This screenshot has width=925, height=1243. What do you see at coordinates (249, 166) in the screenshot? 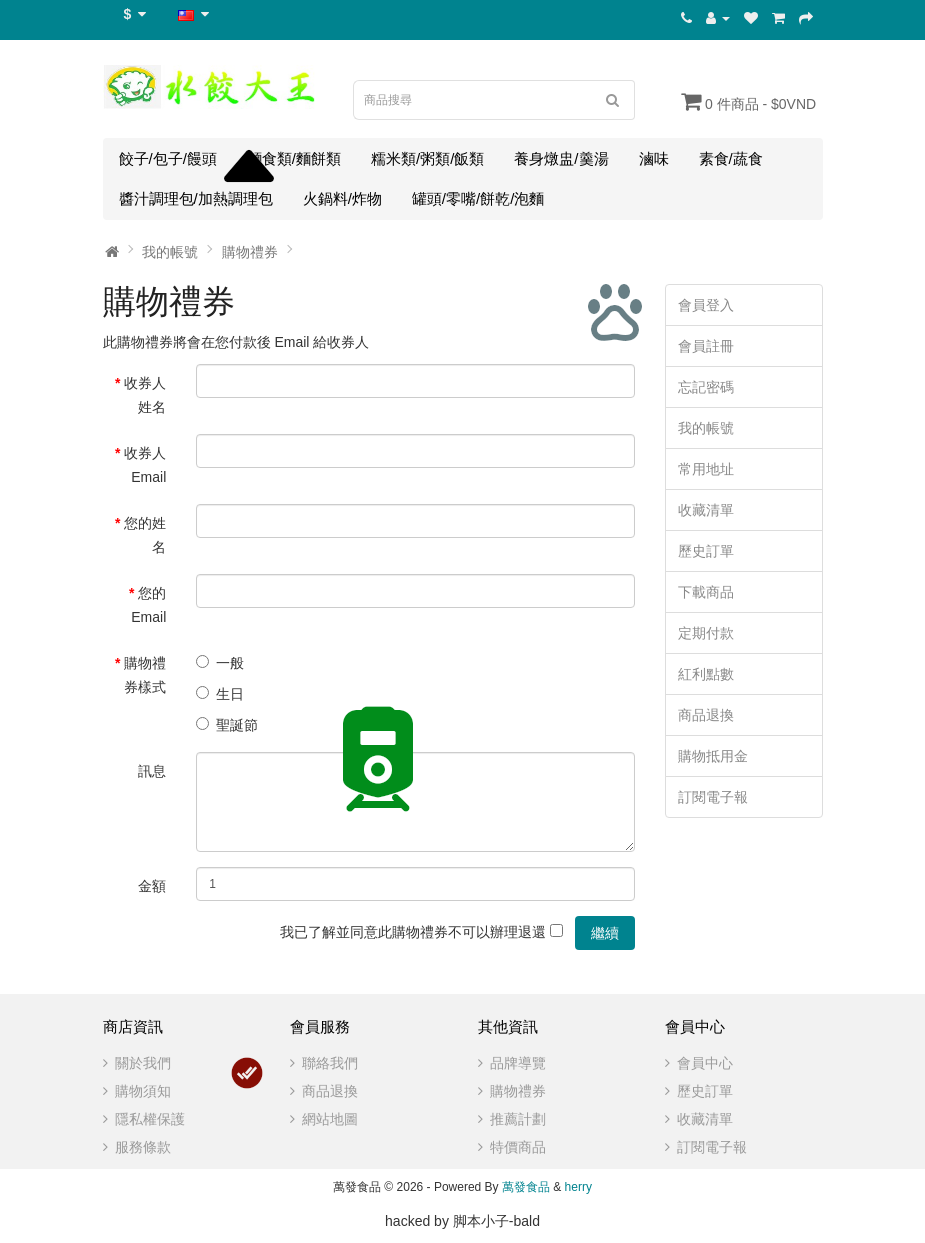
I see `collapse an expanded section or dropdown` at bounding box center [249, 166].